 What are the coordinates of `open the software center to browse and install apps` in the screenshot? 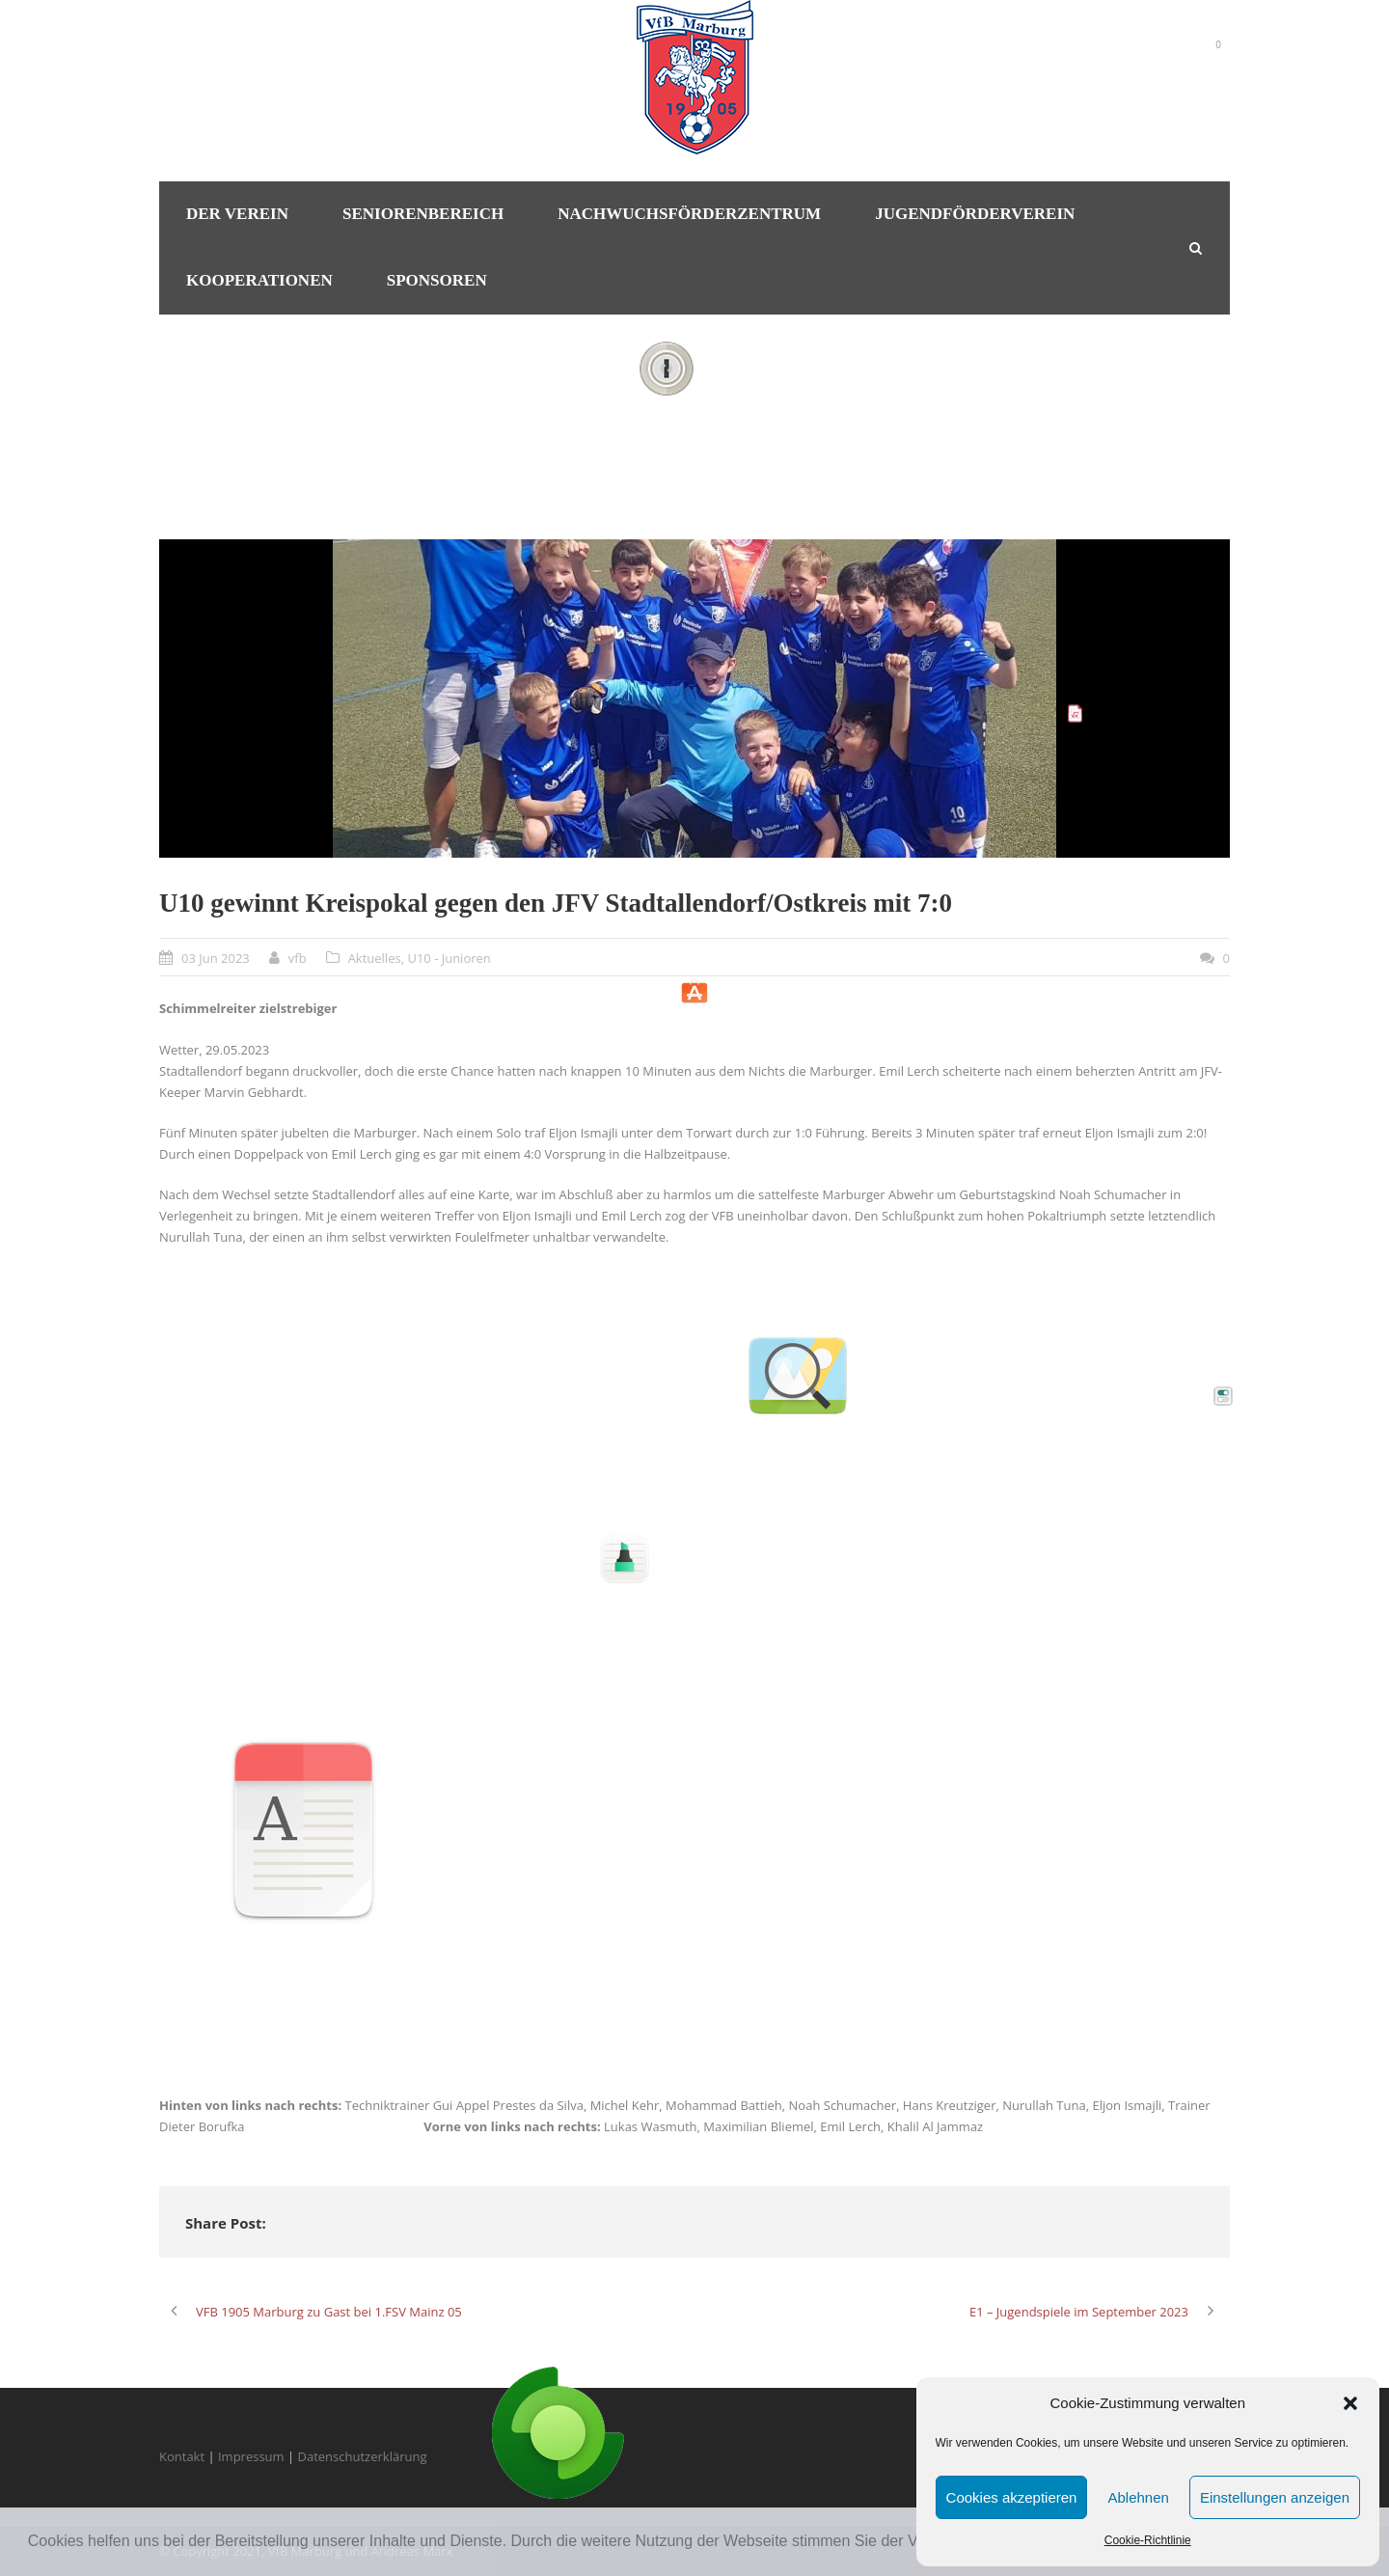 It's located at (694, 993).